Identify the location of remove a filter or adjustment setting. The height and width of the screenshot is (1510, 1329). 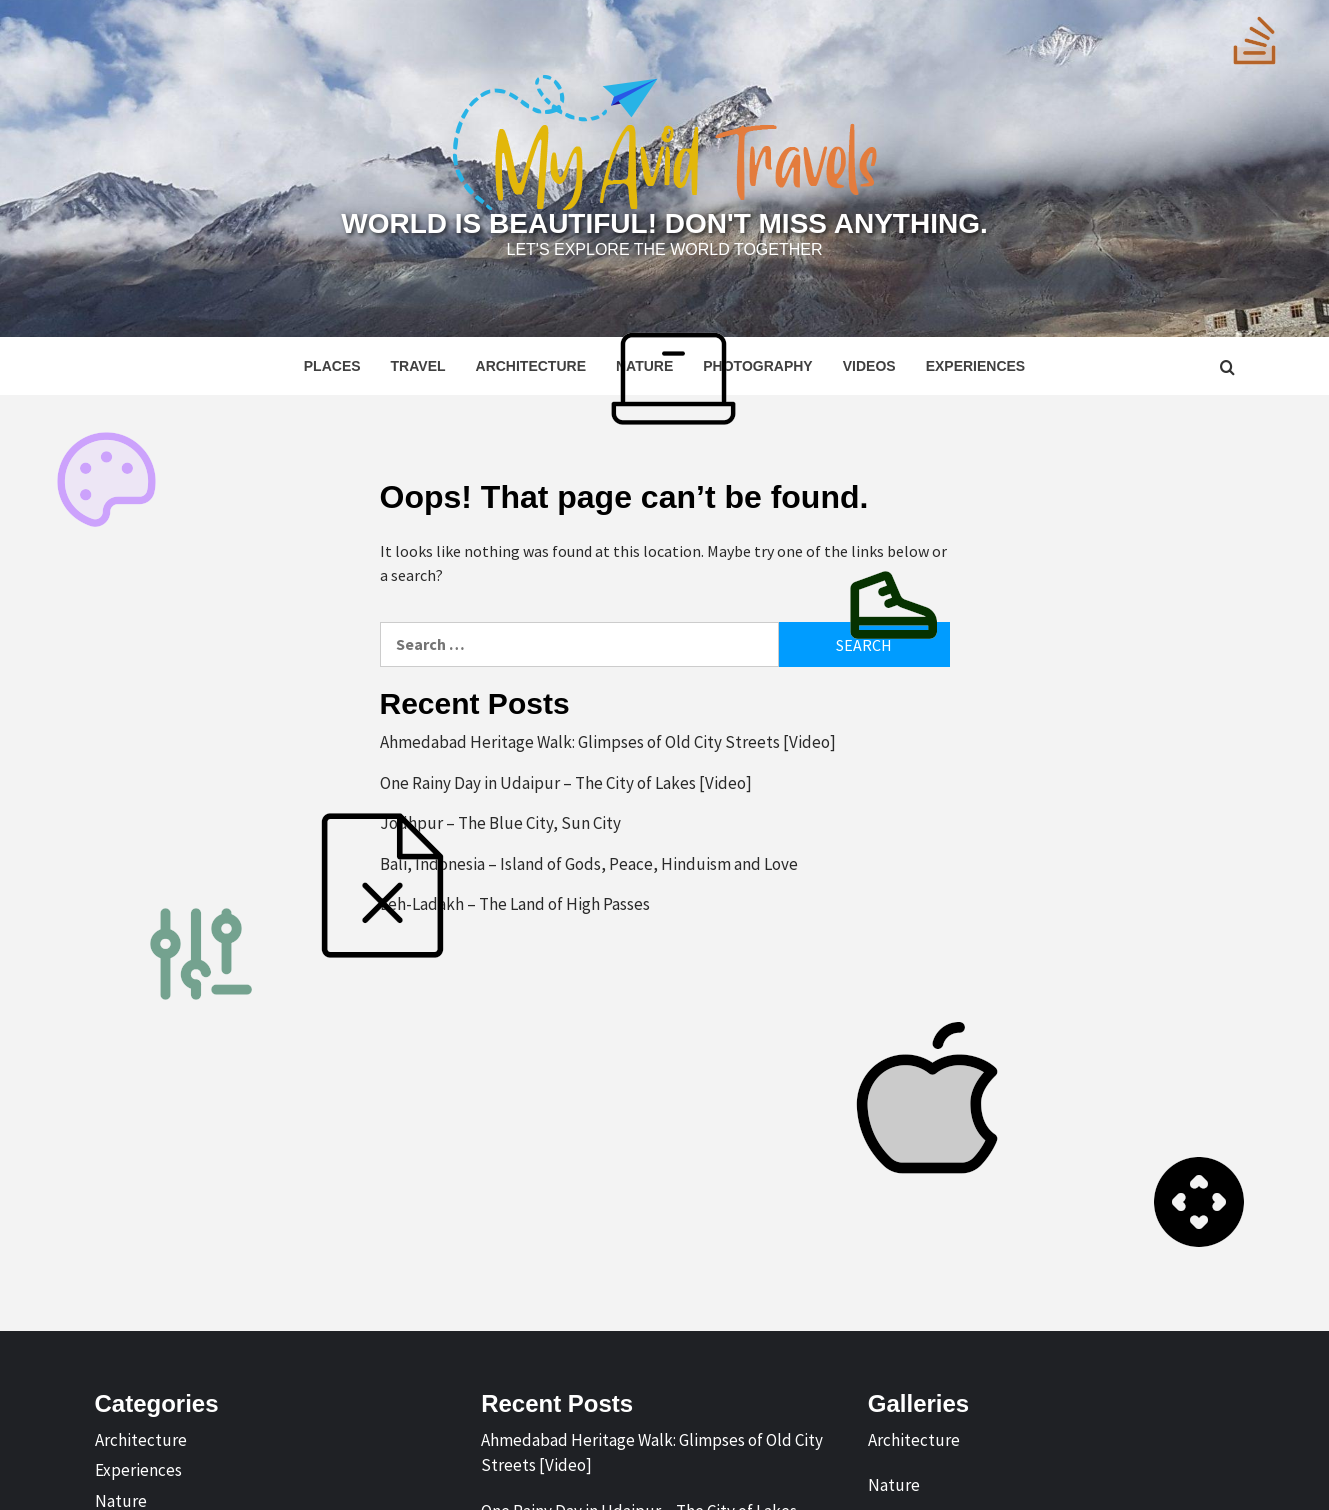
(196, 954).